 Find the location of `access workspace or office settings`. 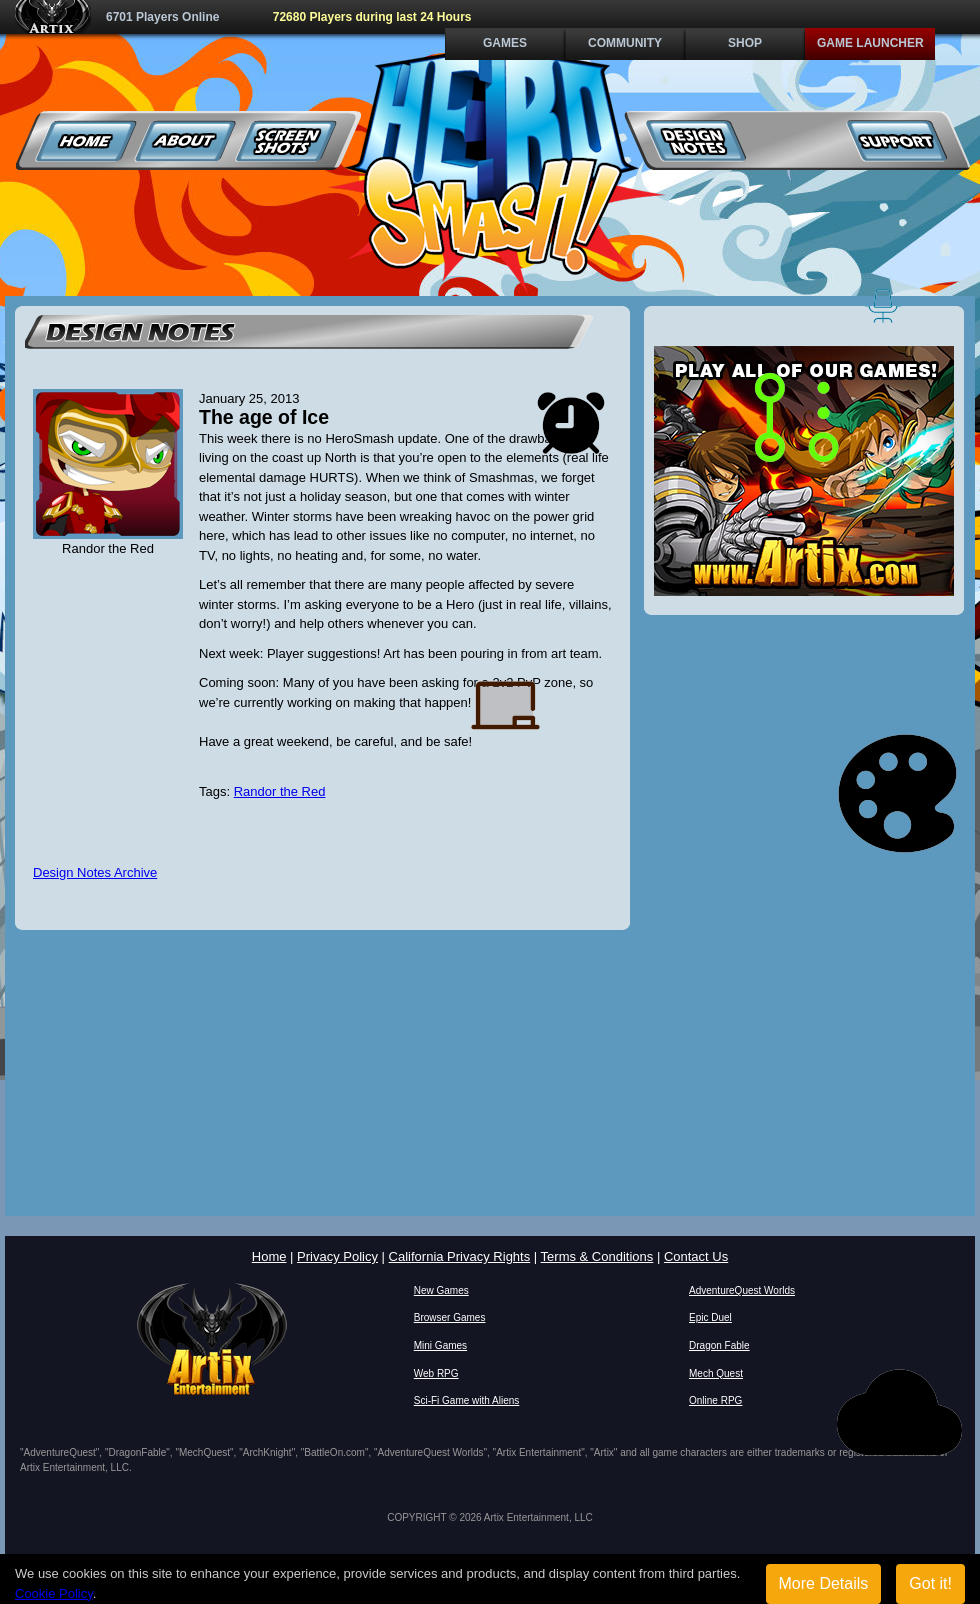

access workspace or office settings is located at coordinates (883, 306).